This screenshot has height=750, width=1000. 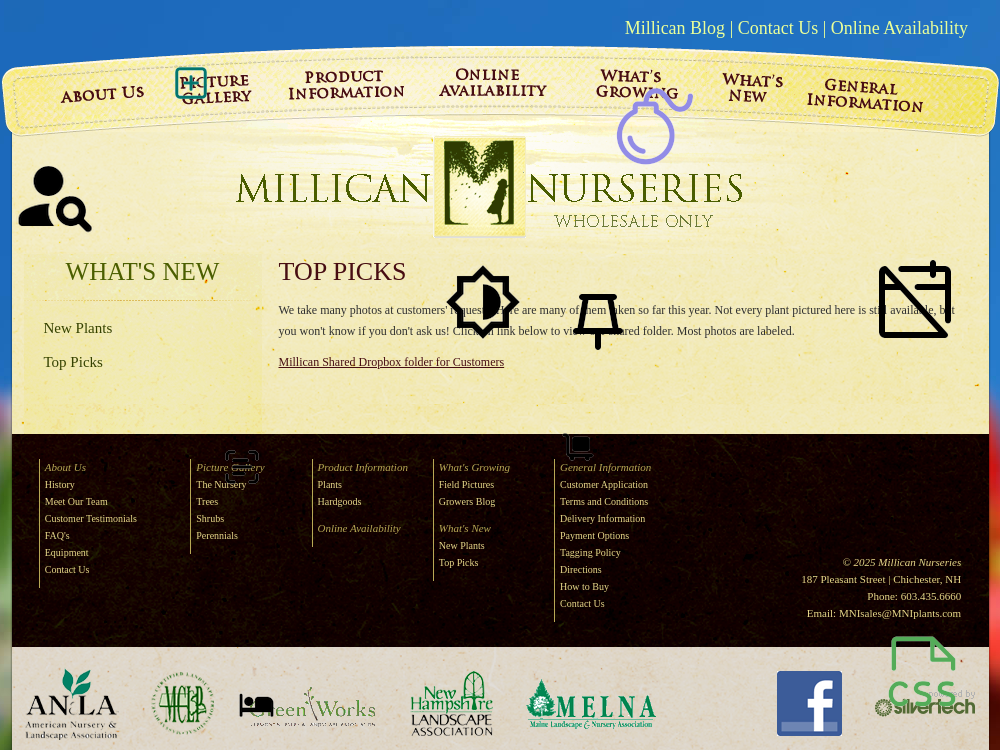 I want to click on search for a person or contact, so click(x=56, y=196).